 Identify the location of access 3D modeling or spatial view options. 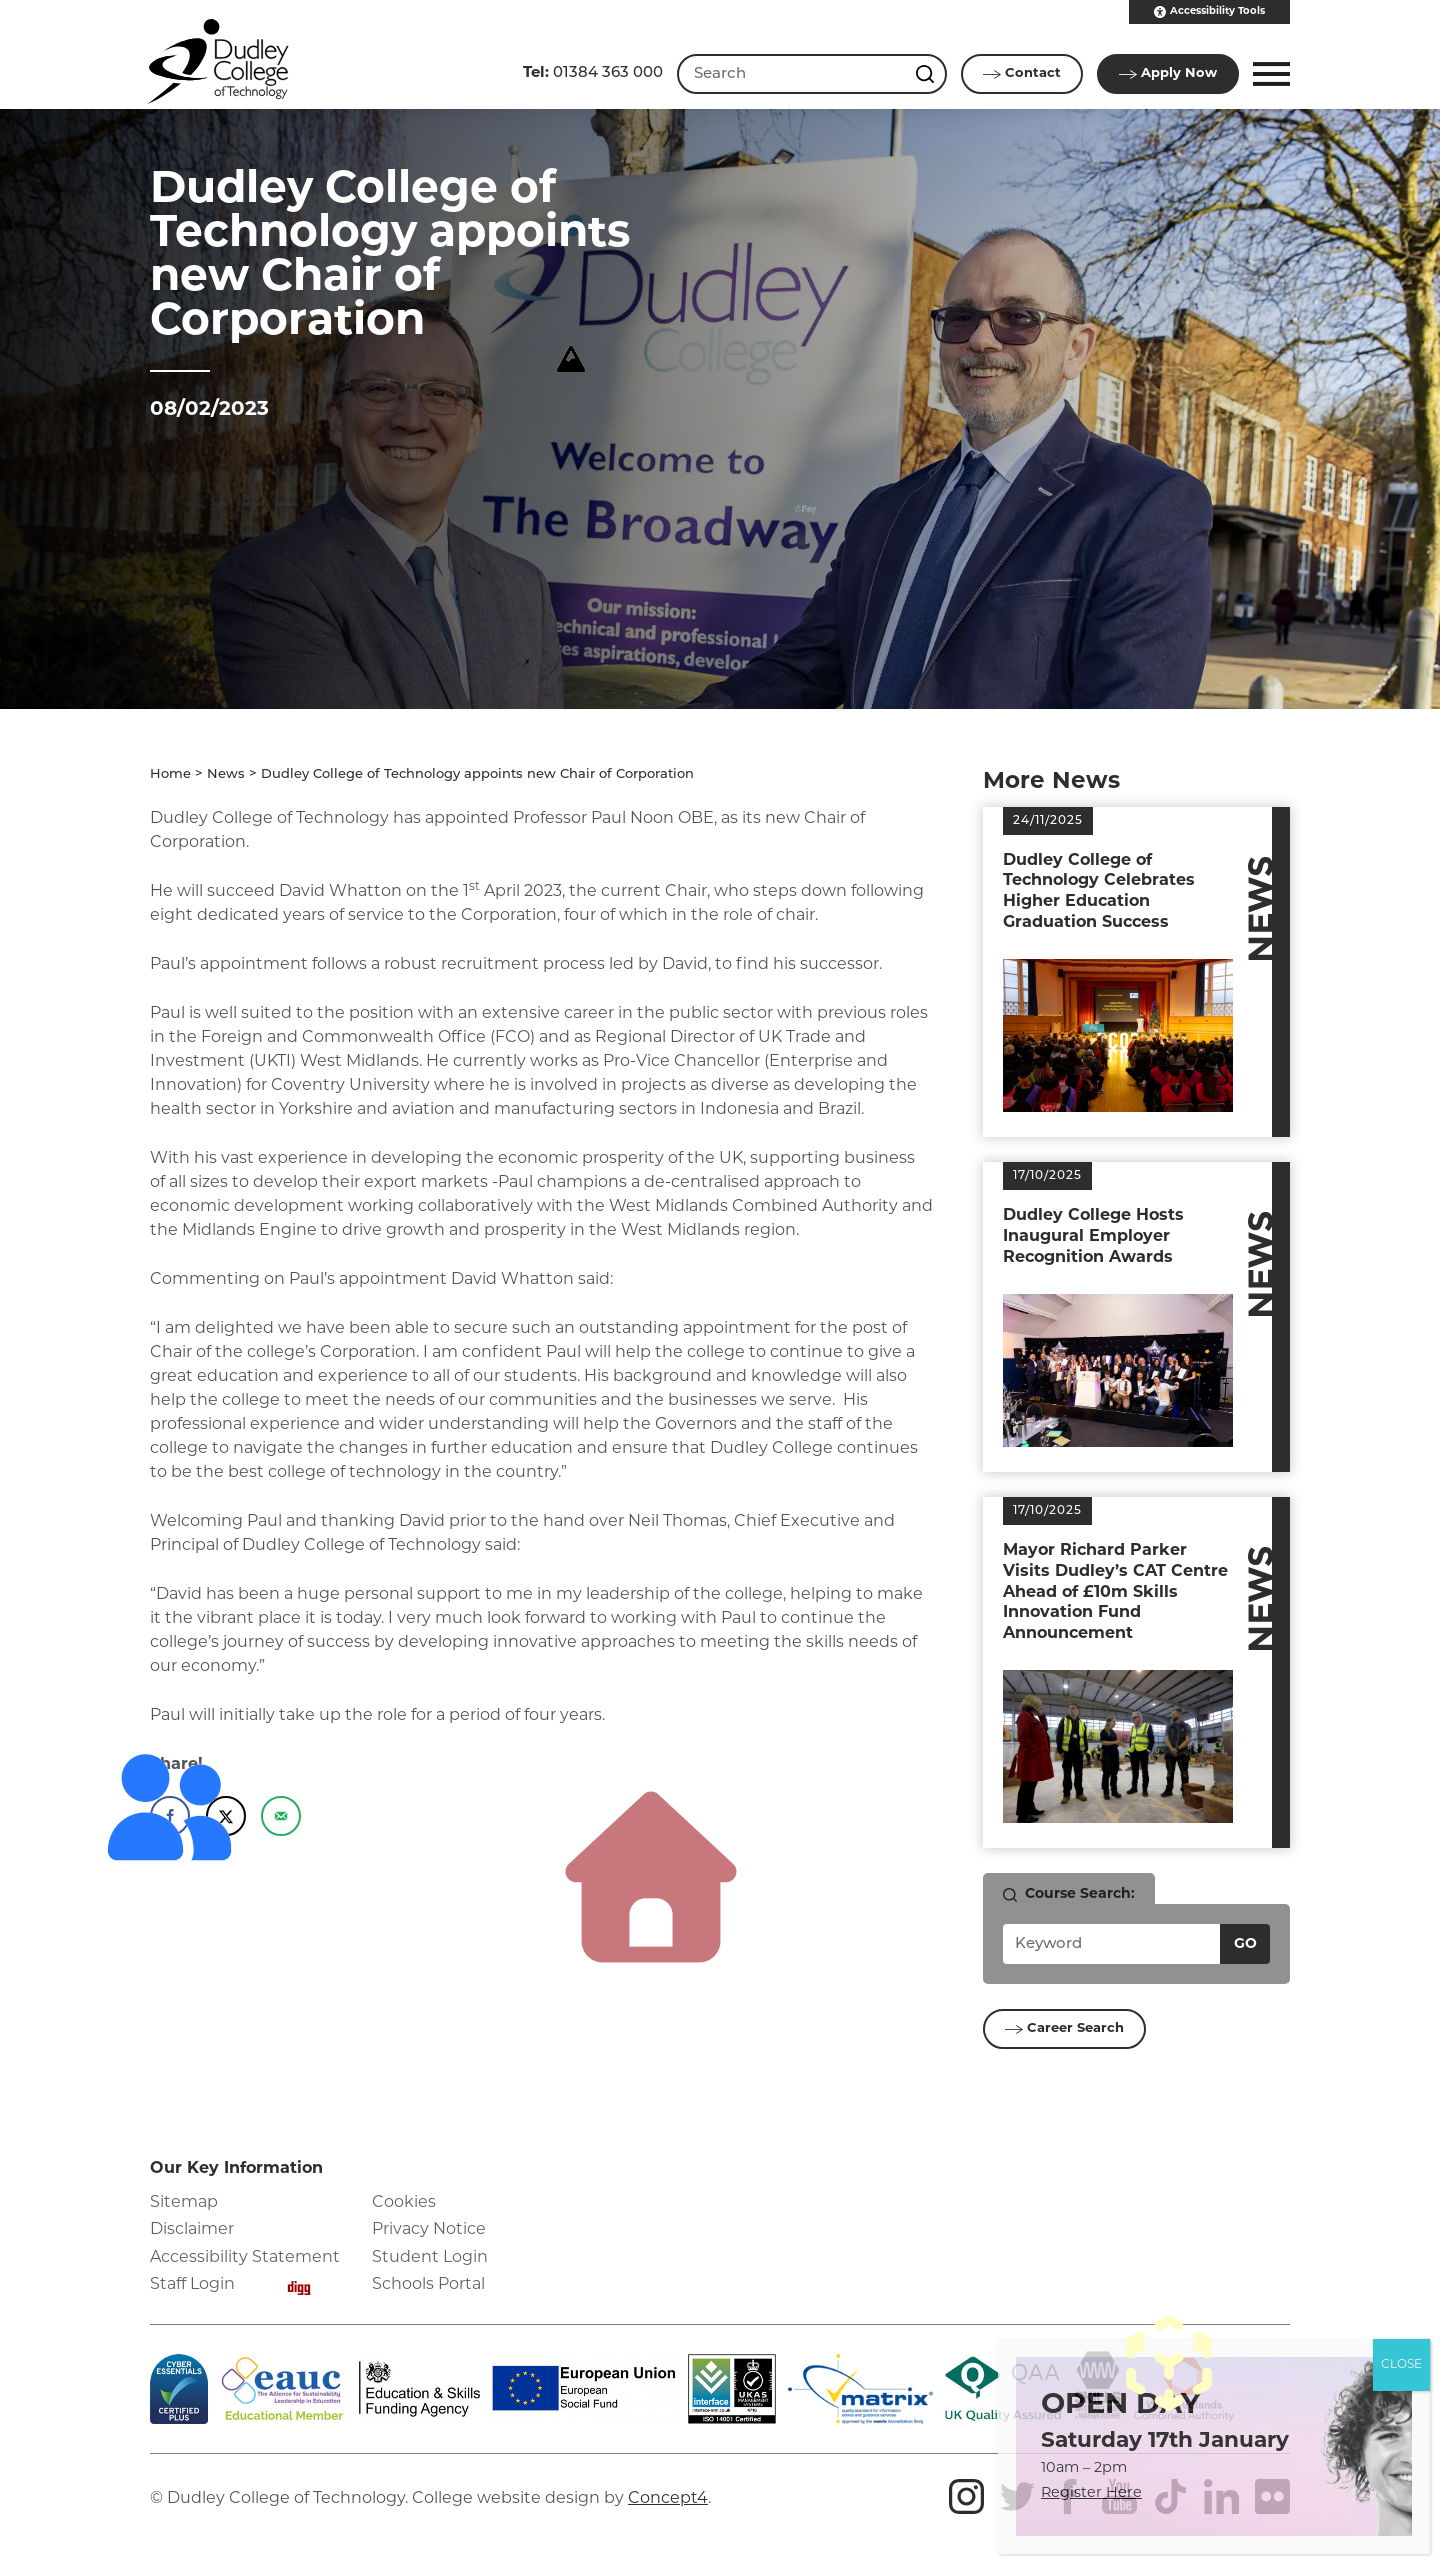
(1169, 2363).